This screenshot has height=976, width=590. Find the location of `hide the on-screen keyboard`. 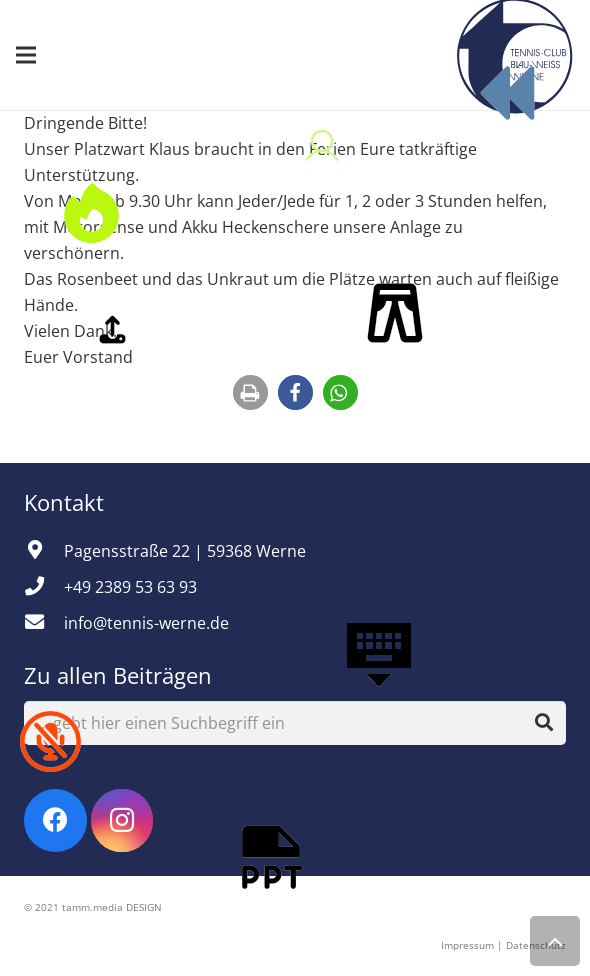

hide the on-screen keyboard is located at coordinates (379, 652).